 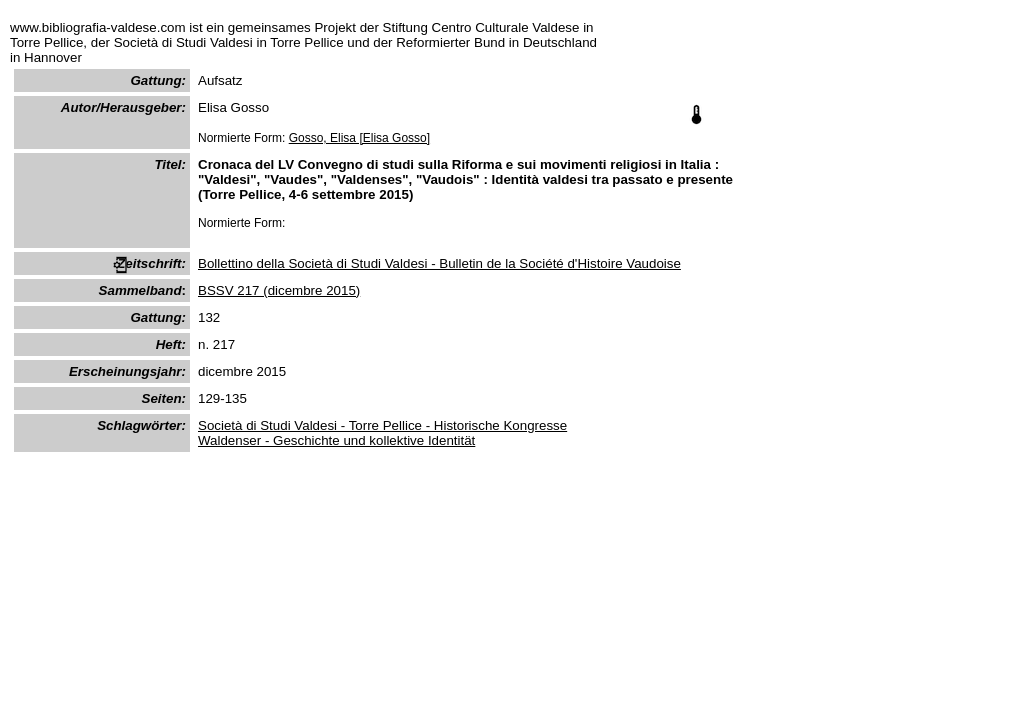 What do you see at coordinates (696, 114) in the screenshot?
I see `adjust temperature settings` at bounding box center [696, 114].